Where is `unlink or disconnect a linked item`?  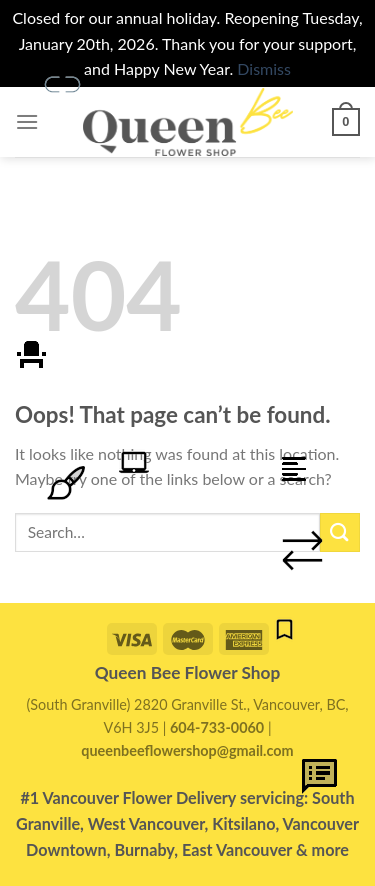
unlink or disconnect a linked item is located at coordinates (62, 84).